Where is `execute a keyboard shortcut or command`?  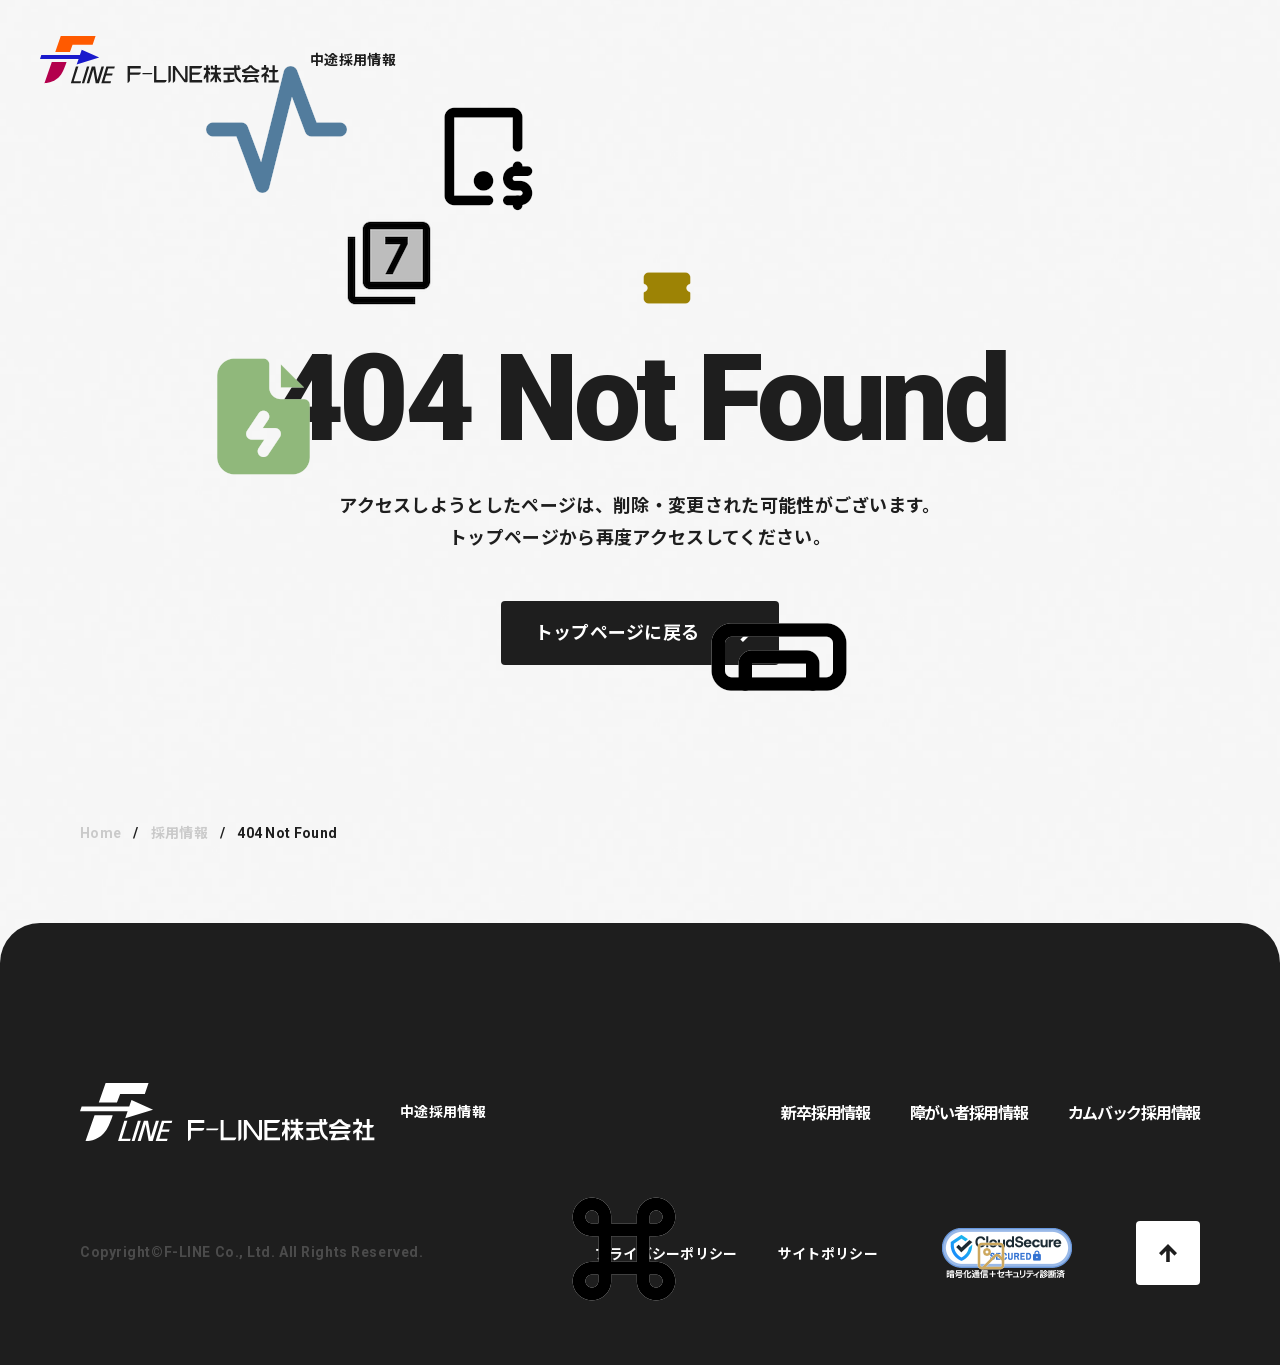
execute a keyboard shortcut or command is located at coordinates (624, 1249).